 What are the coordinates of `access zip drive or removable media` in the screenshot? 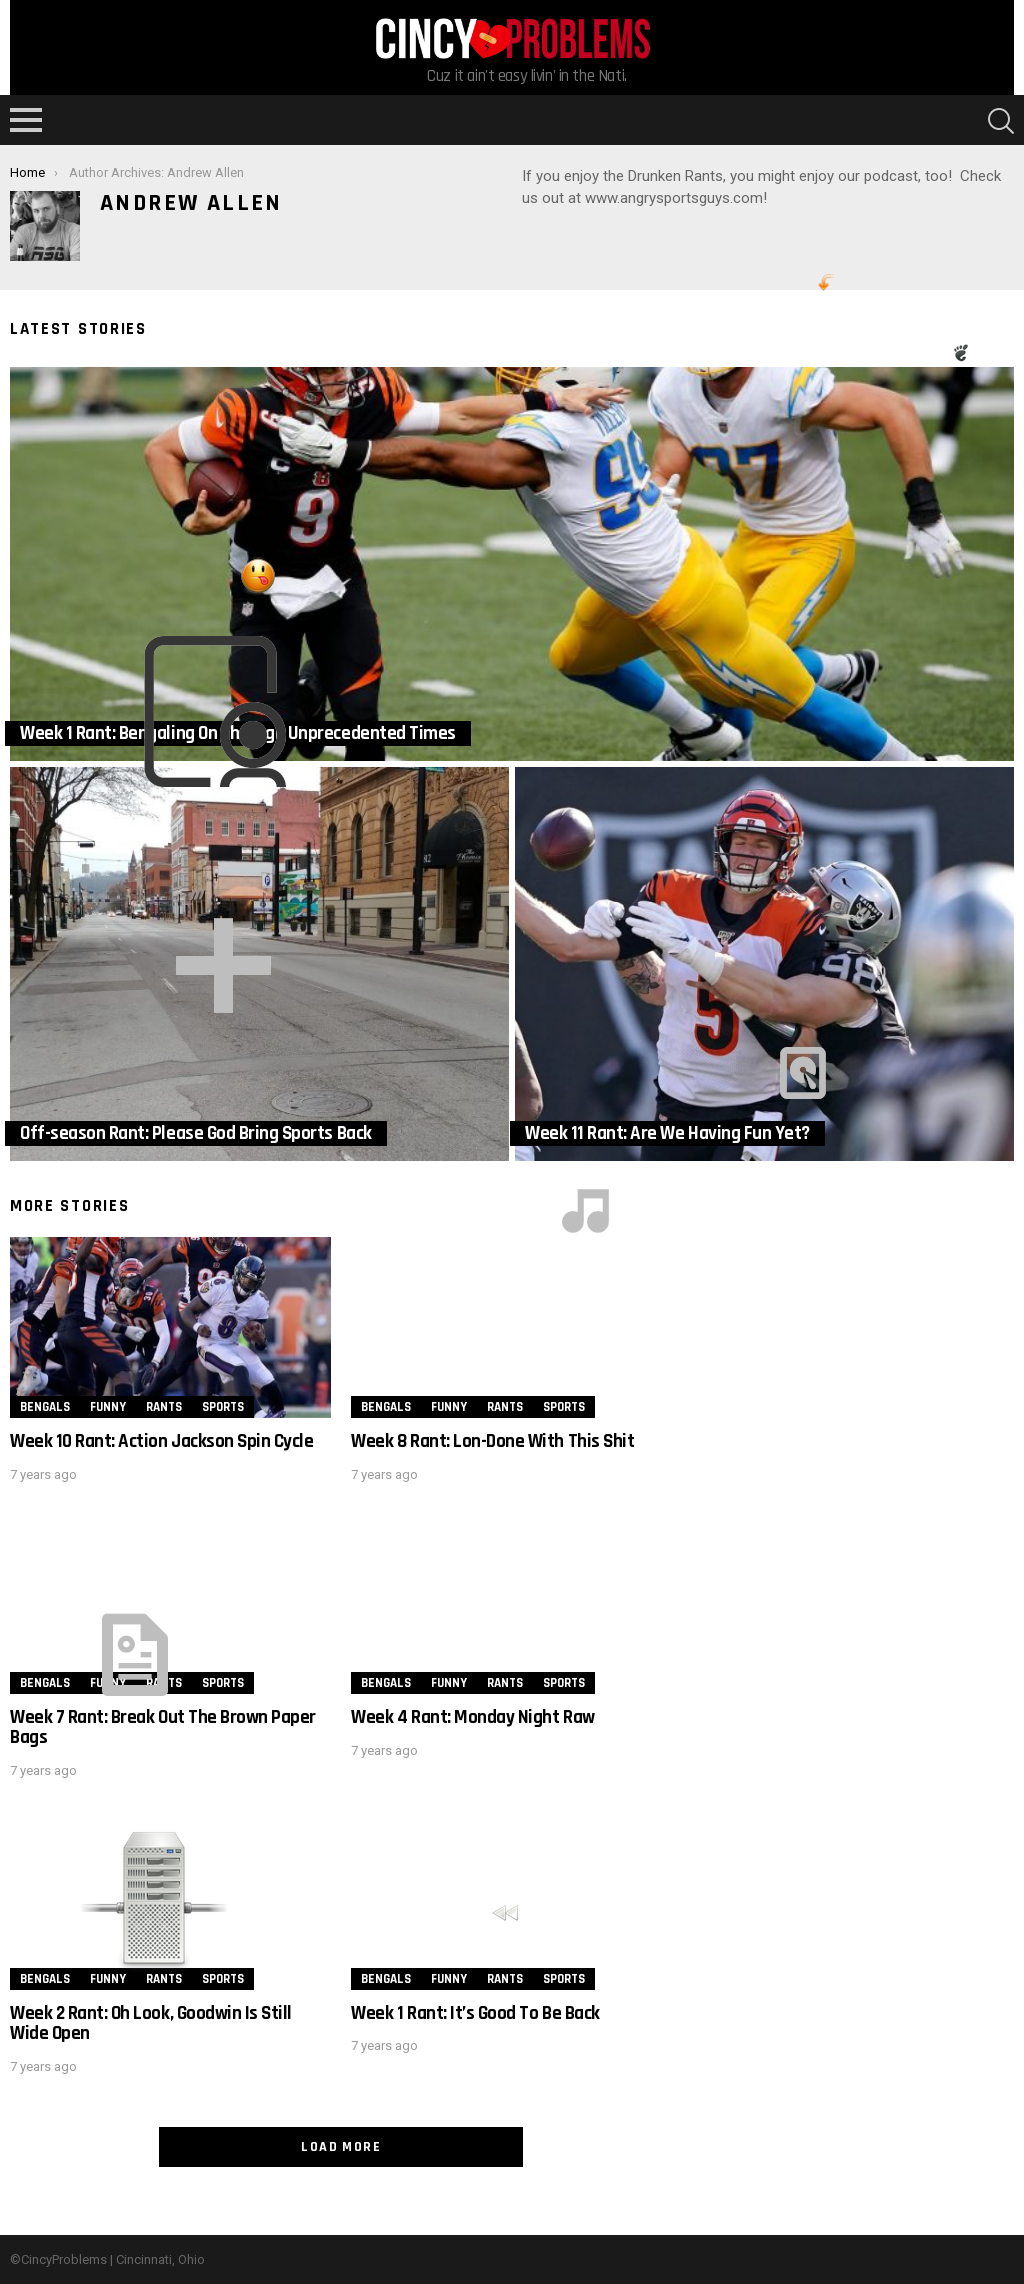 It's located at (803, 1073).